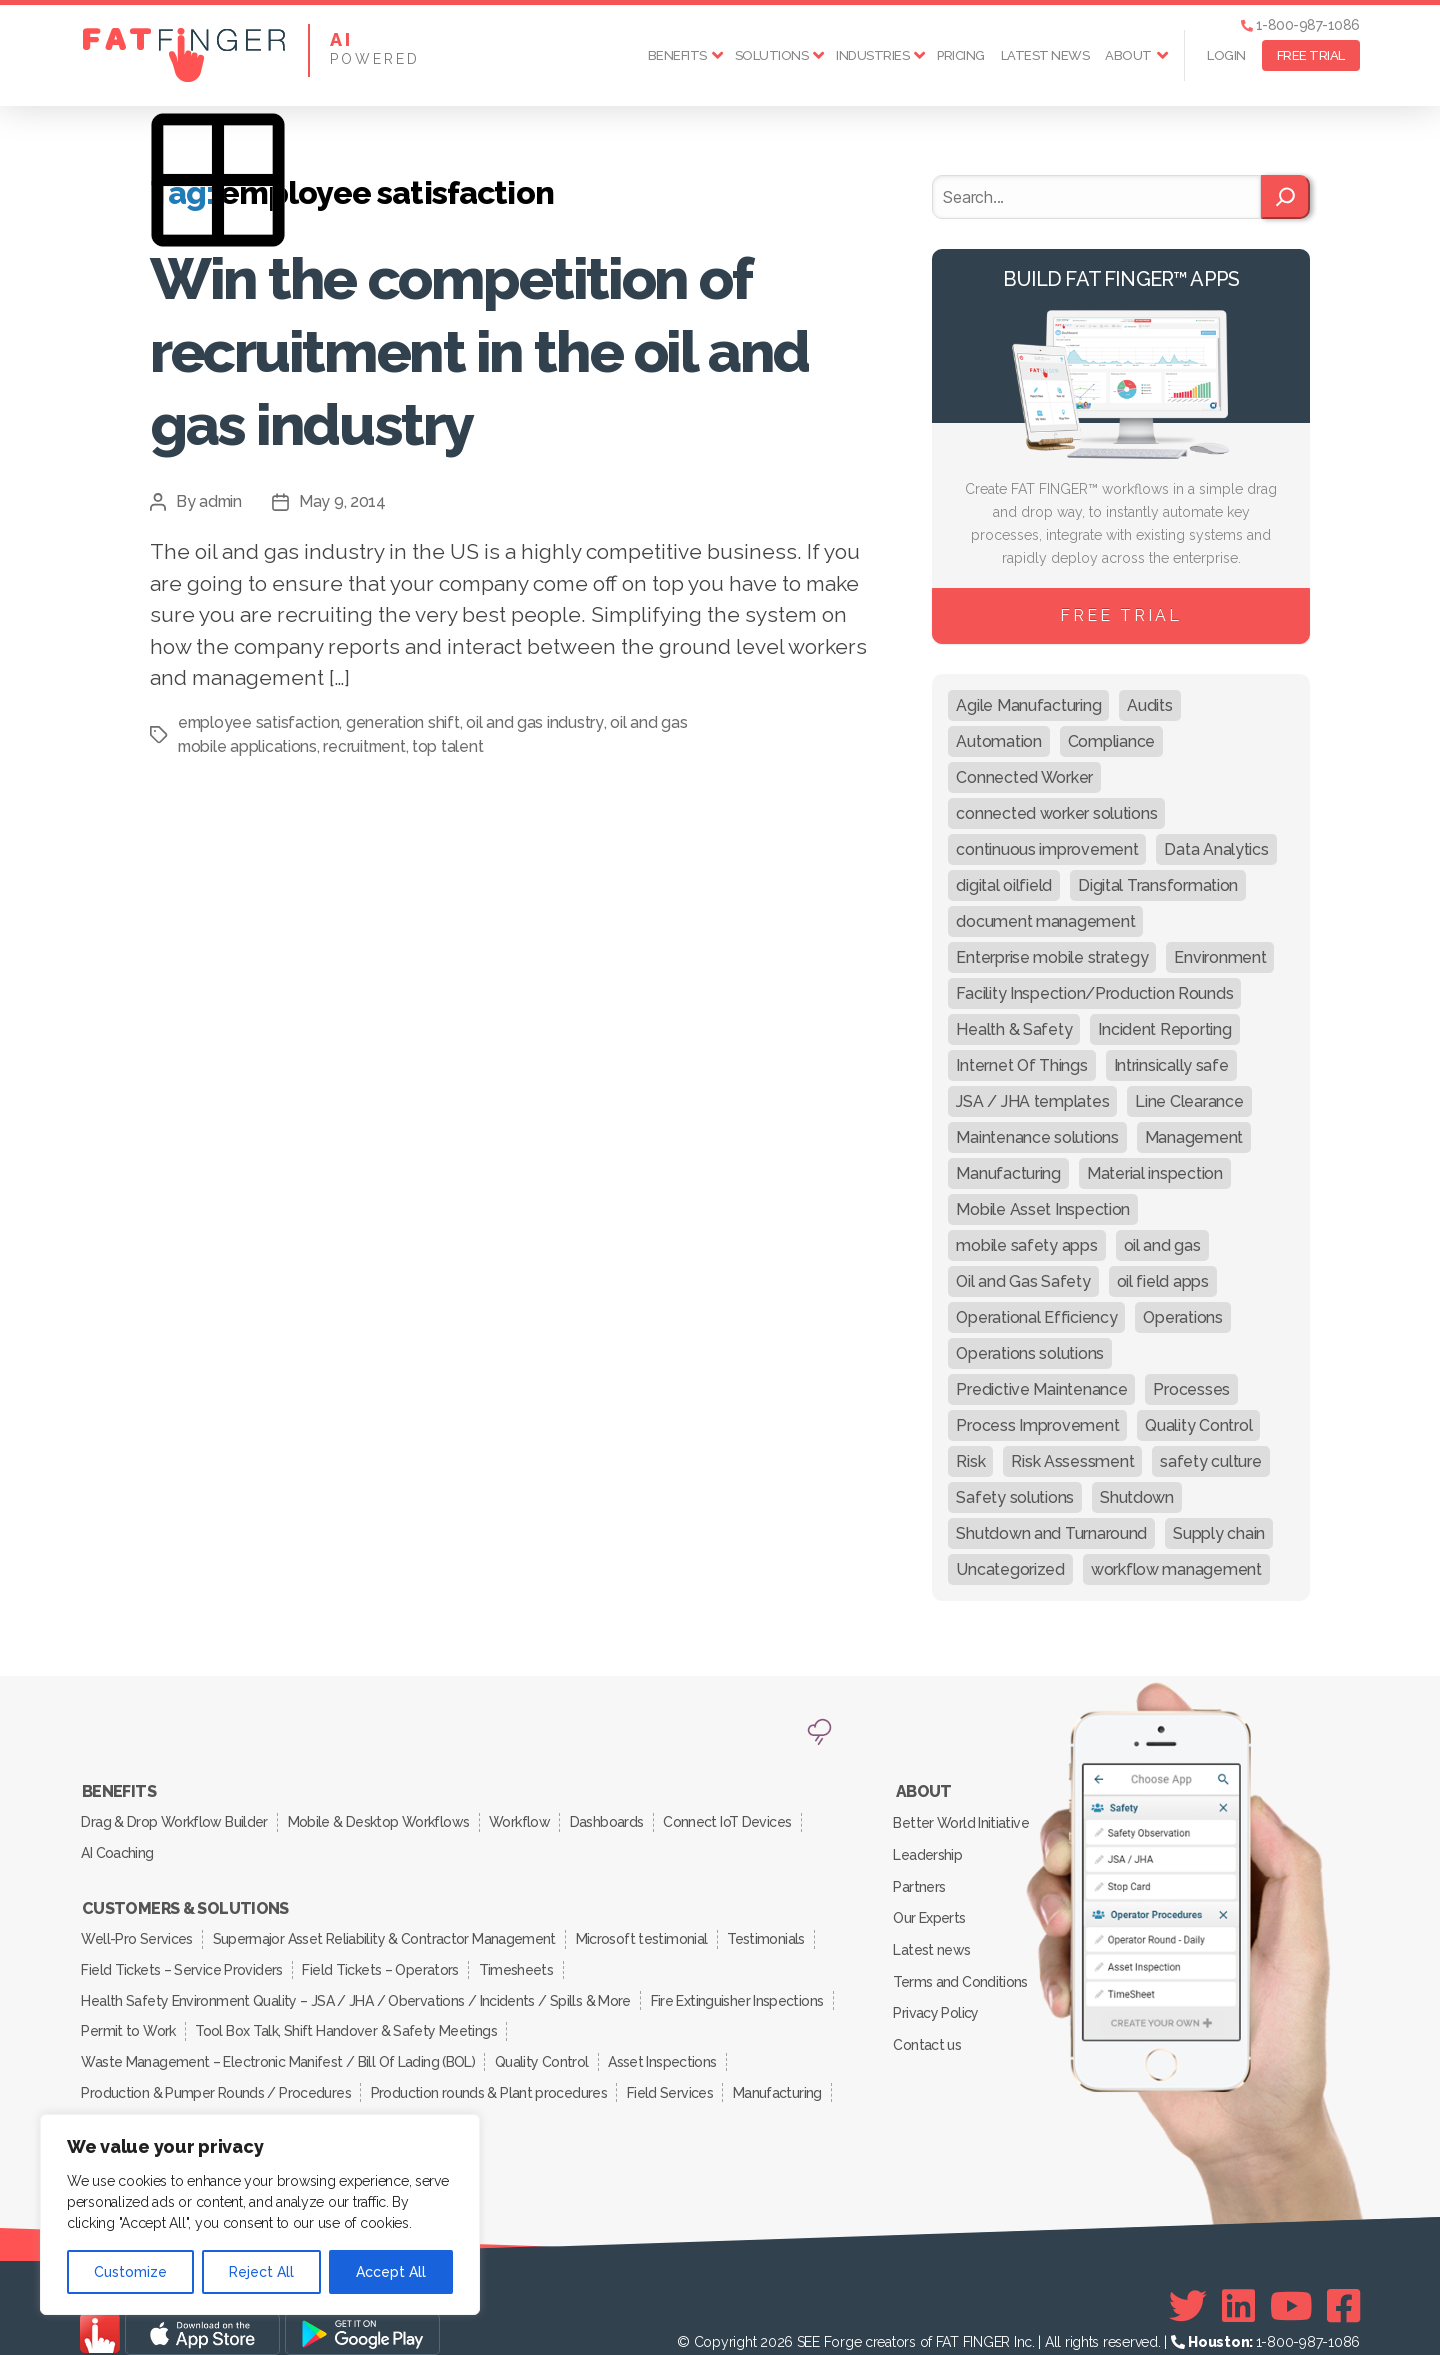 This screenshot has height=2355, width=1440. I want to click on view items in grid layout, so click(218, 180).